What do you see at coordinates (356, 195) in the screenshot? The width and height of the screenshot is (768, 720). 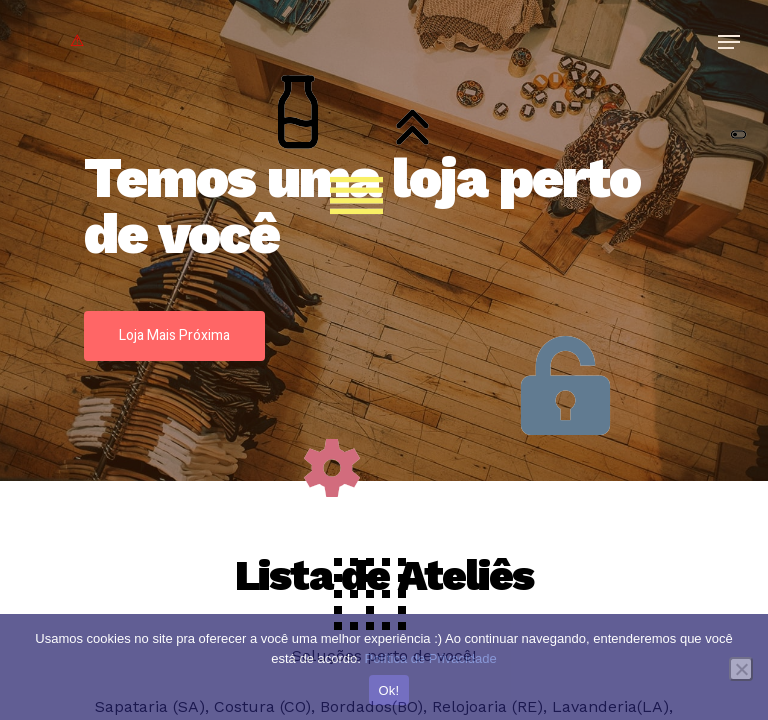 I see `switch to list view` at bounding box center [356, 195].